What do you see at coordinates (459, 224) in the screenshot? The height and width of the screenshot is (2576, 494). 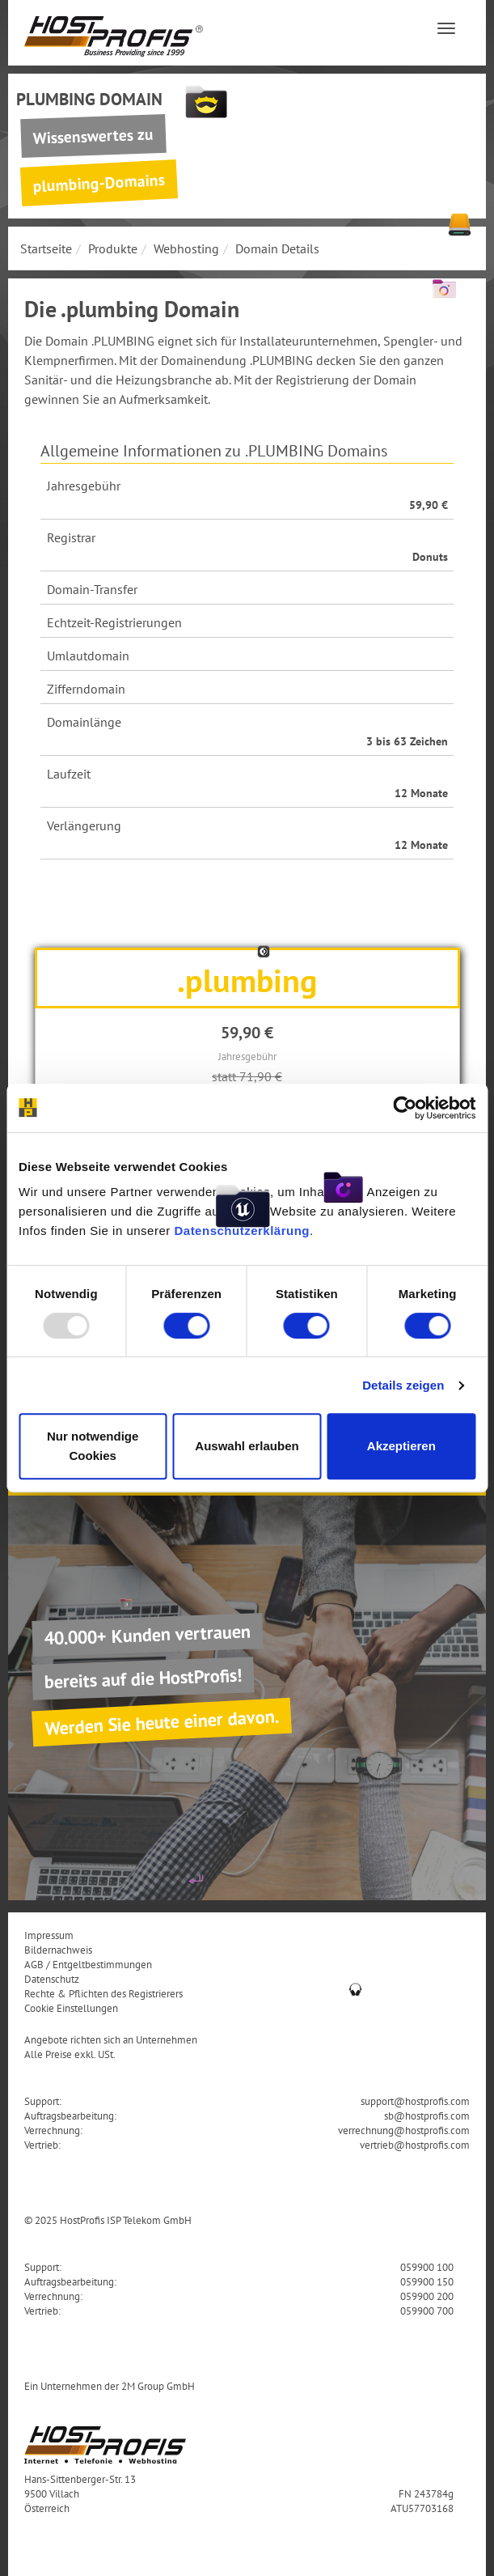 I see `external USB hard drive connected` at bounding box center [459, 224].